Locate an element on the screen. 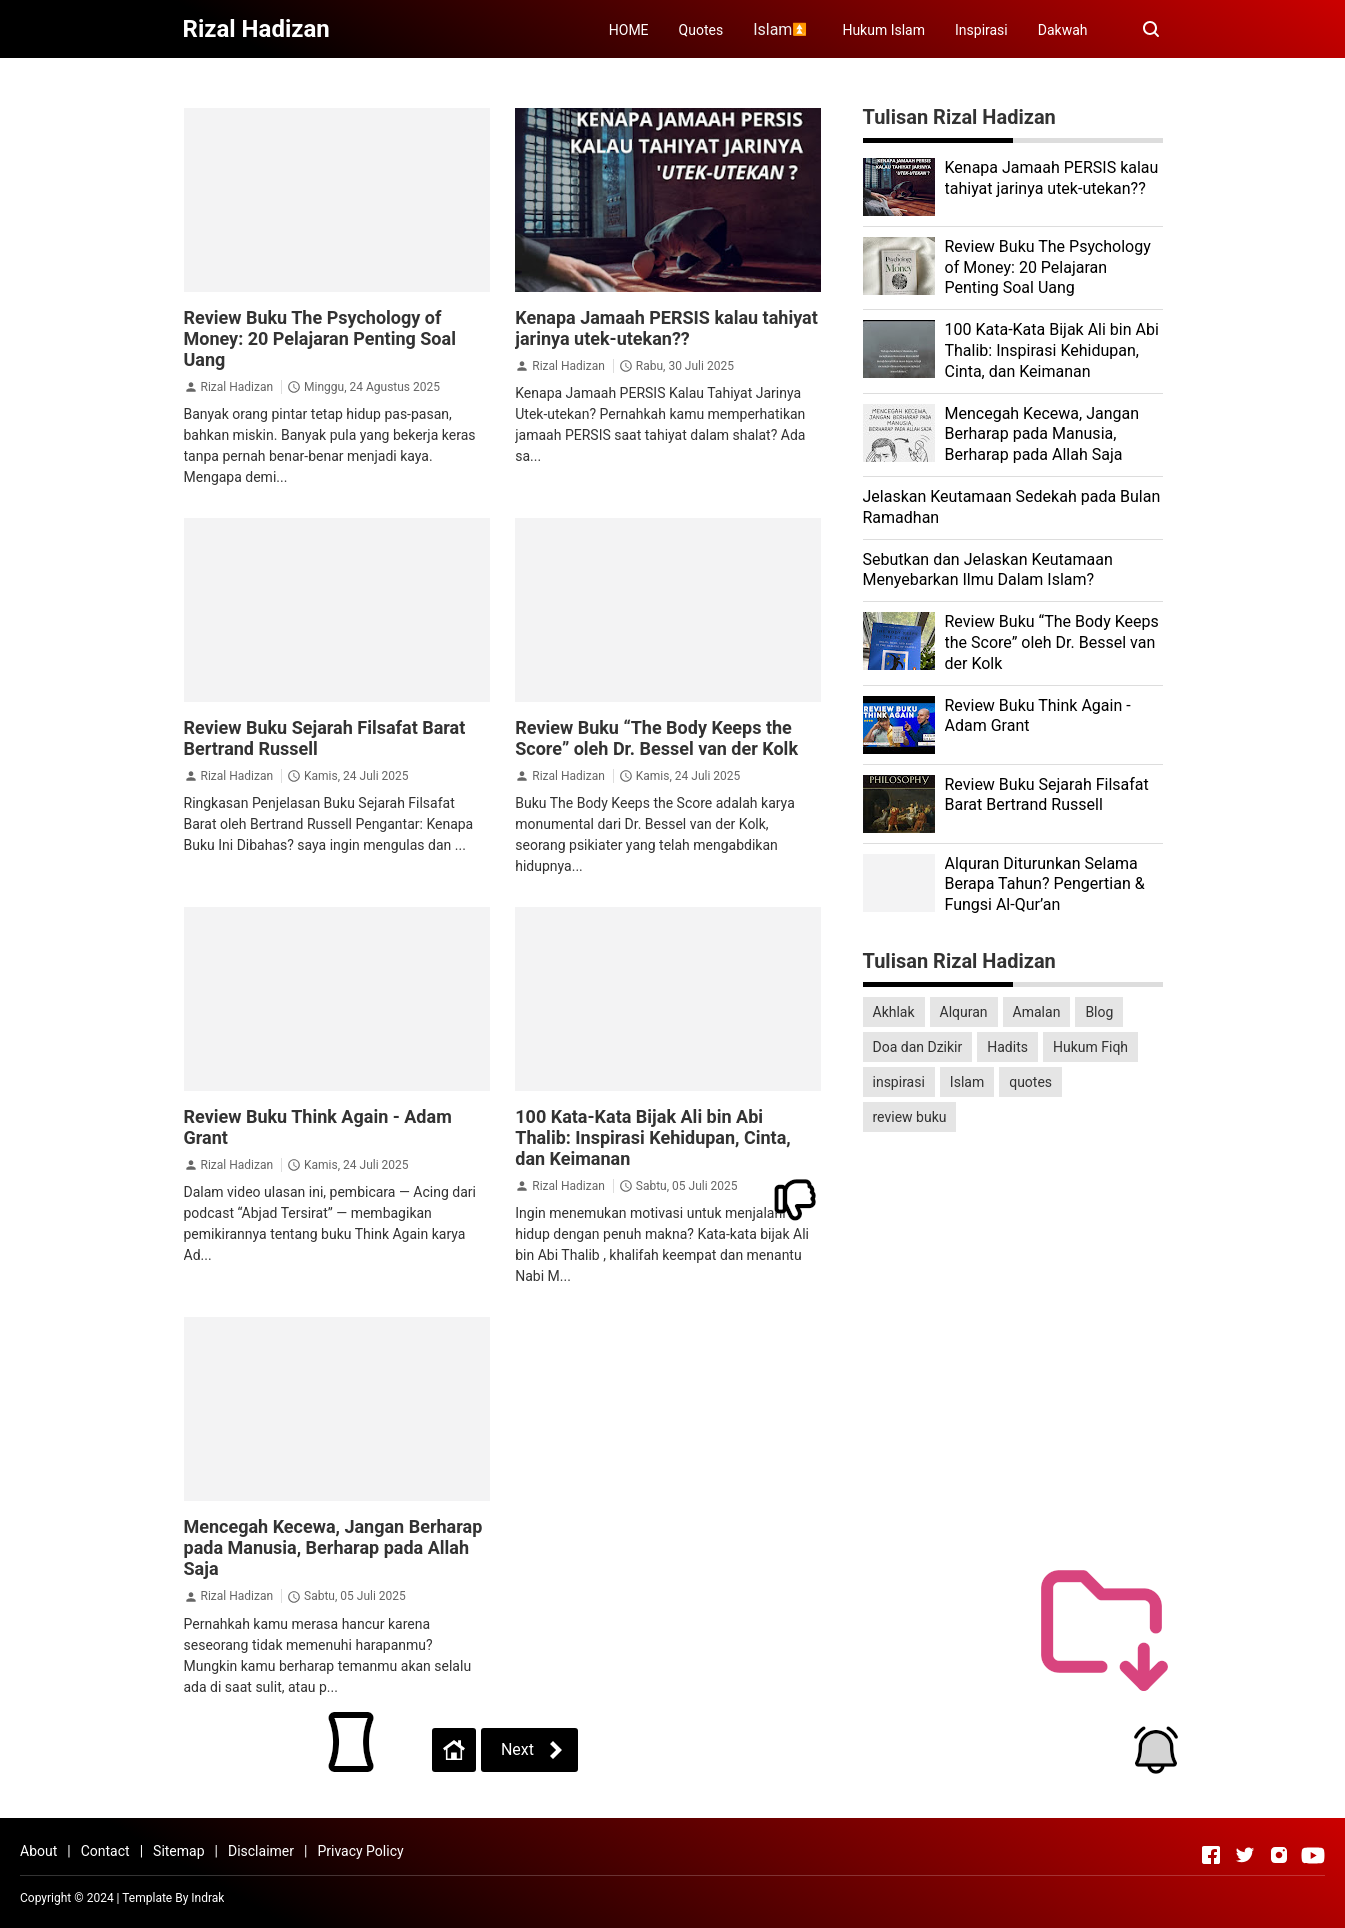  switch to vertical panorama mode is located at coordinates (351, 1742).